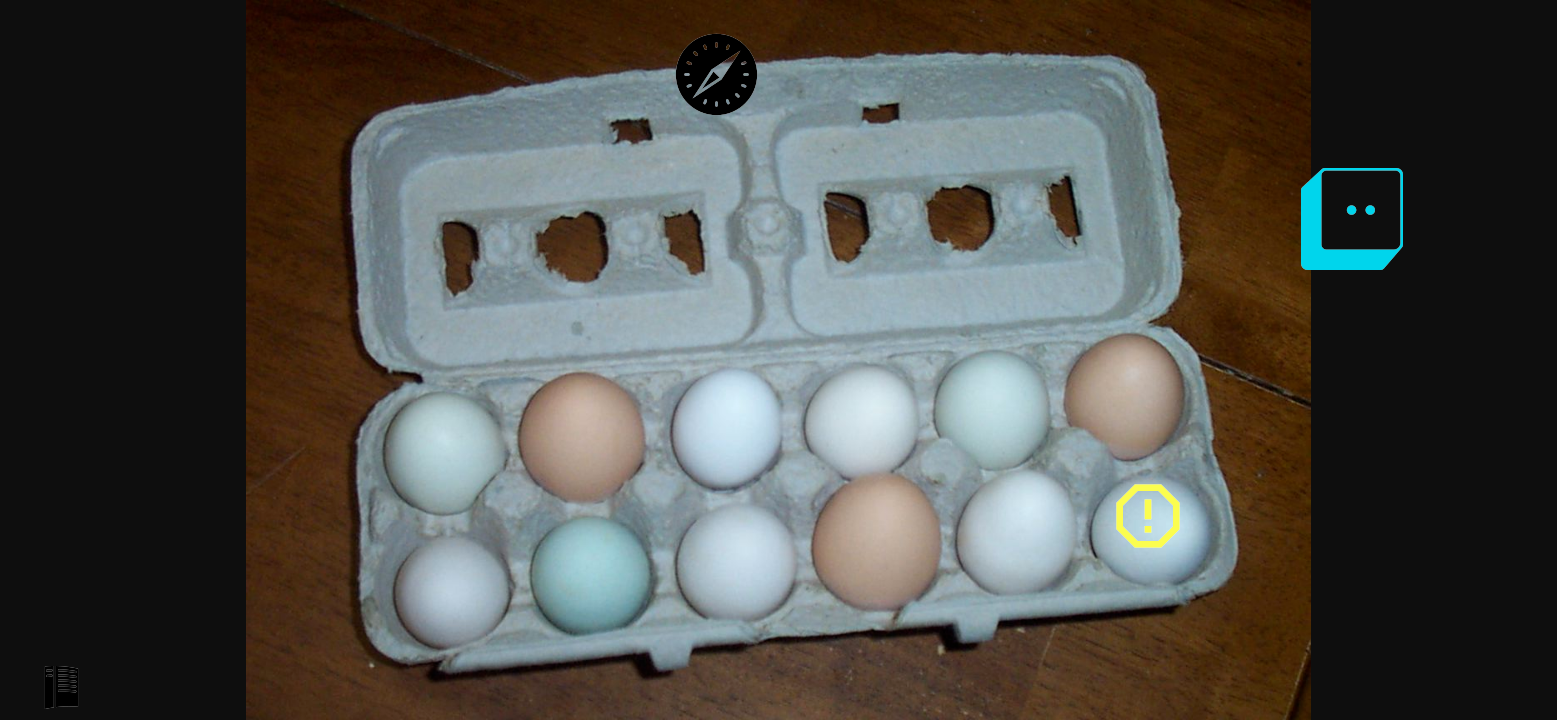 The image size is (1557, 720). What do you see at coordinates (716, 74) in the screenshot?
I see `open Safari web browser` at bounding box center [716, 74].